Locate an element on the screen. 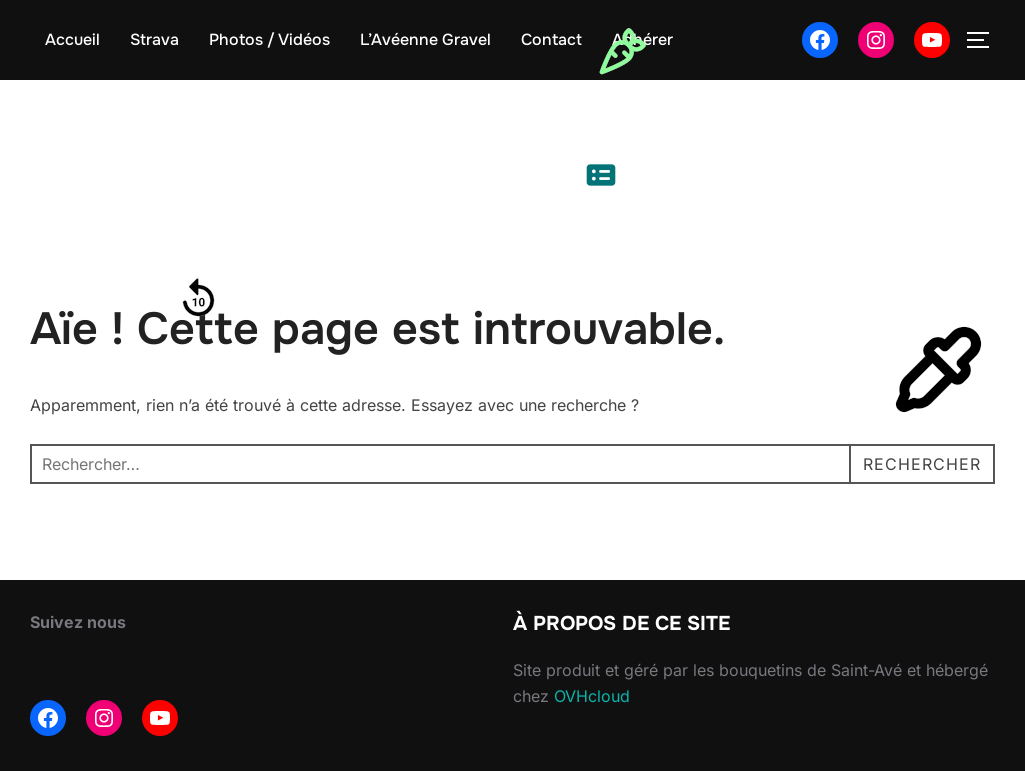 Image resolution: width=1025 pixels, height=771 pixels. pick a color from the canvas is located at coordinates (938, 369).